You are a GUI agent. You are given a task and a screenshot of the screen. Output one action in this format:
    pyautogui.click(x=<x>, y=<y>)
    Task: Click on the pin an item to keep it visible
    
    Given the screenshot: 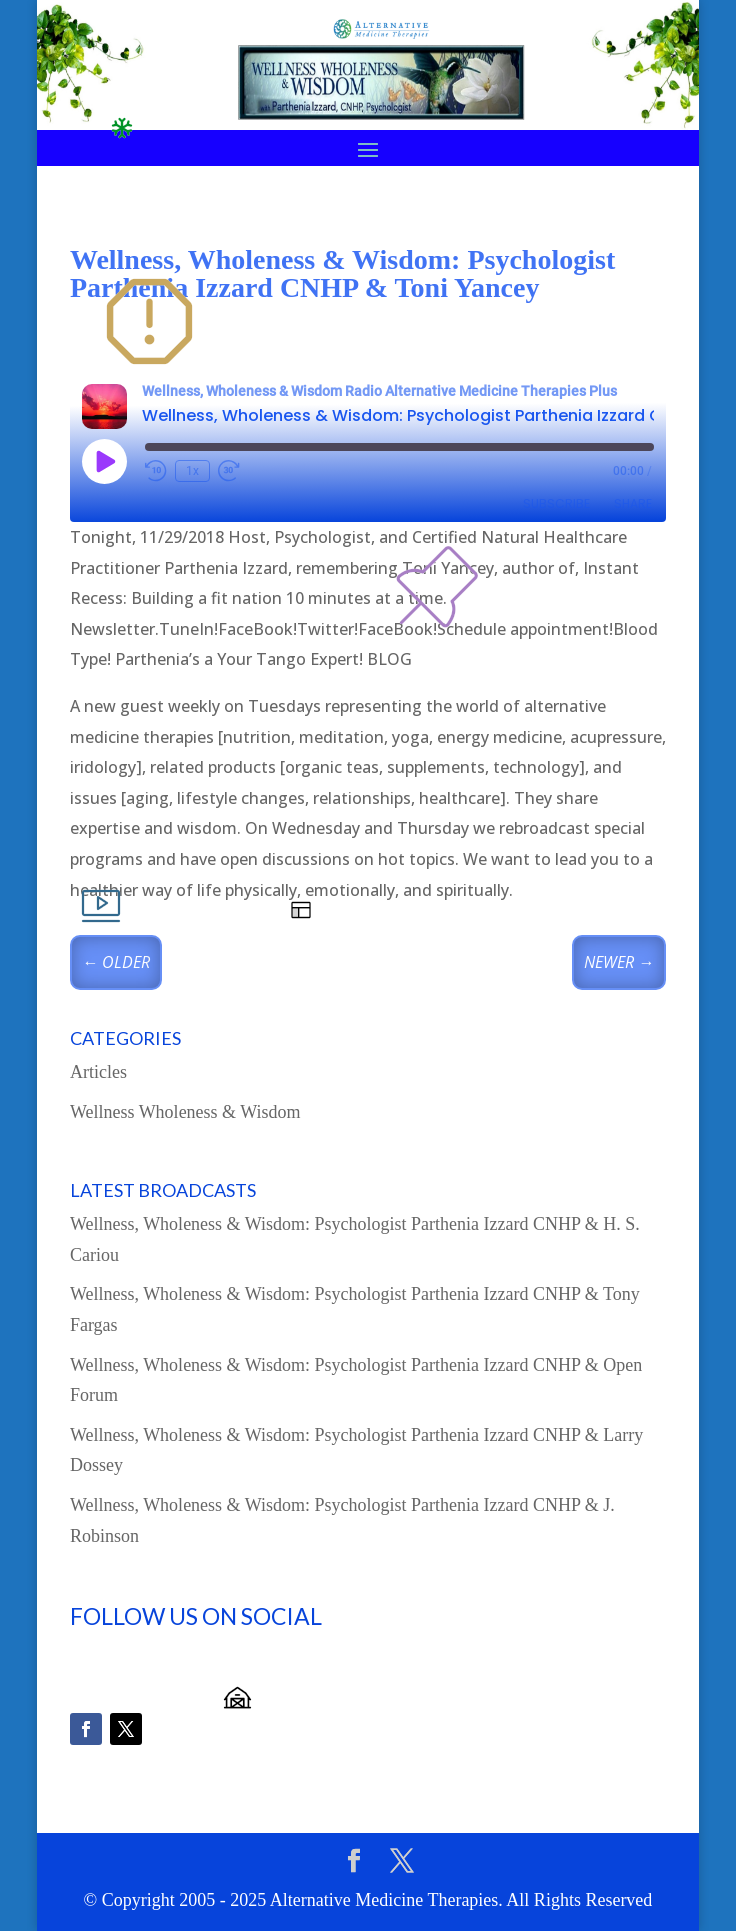 What is the action you would take?
    pyautogui.click(x=434, y=590)
    